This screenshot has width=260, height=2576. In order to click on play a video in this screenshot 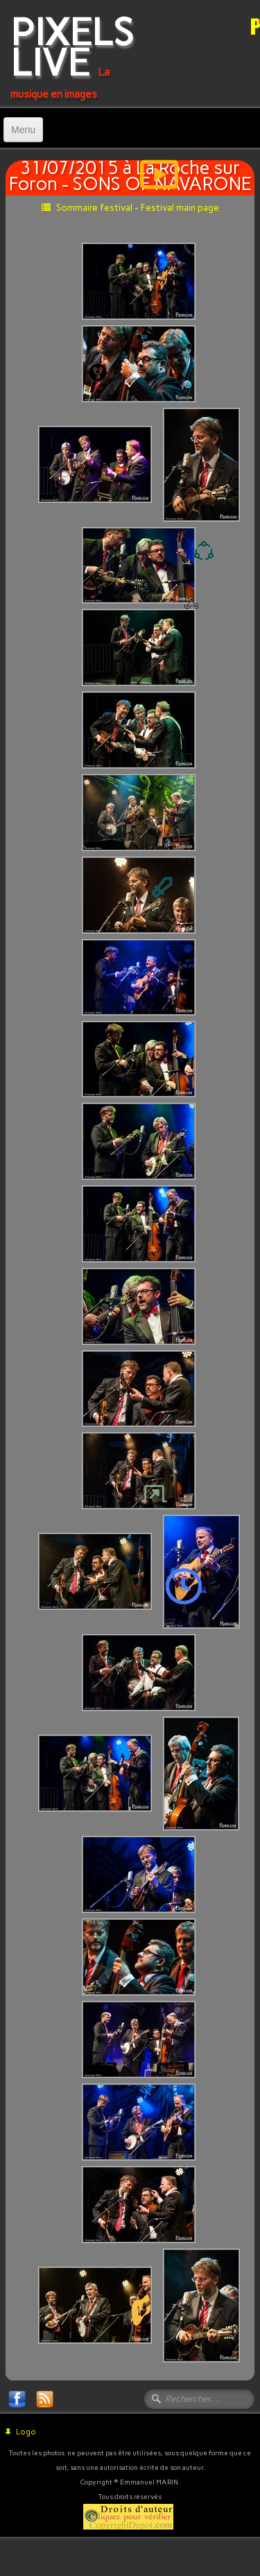, I will do `click(159, 174)`.